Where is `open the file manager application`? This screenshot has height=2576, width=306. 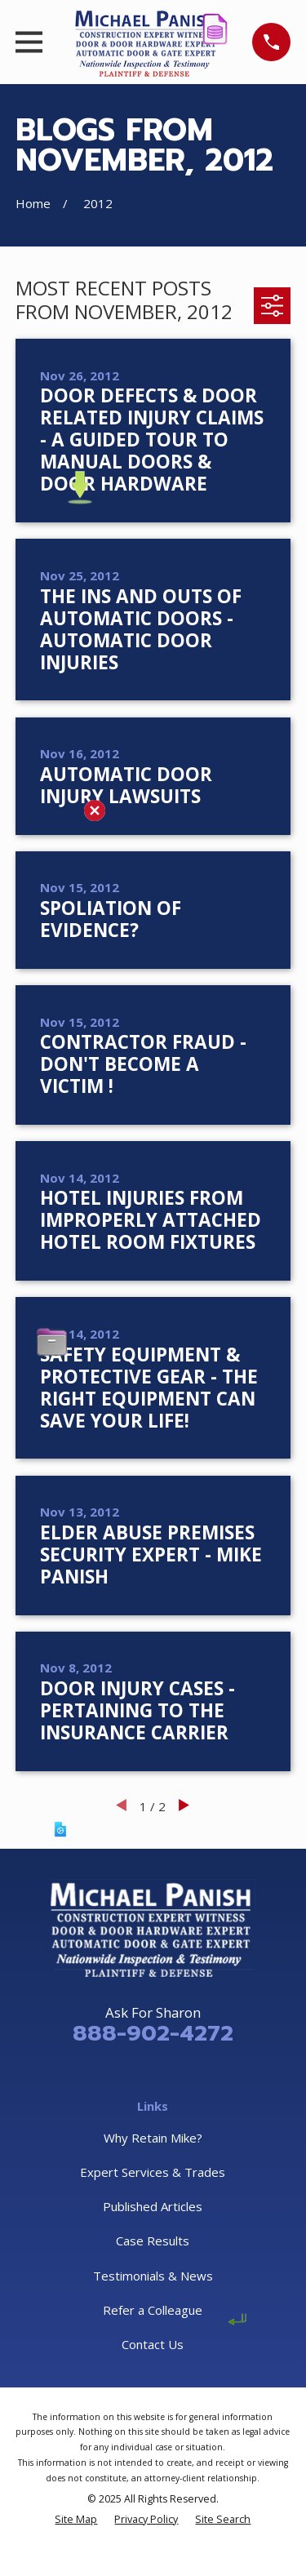 open the file manager application is located at coordinates (51, 1341).